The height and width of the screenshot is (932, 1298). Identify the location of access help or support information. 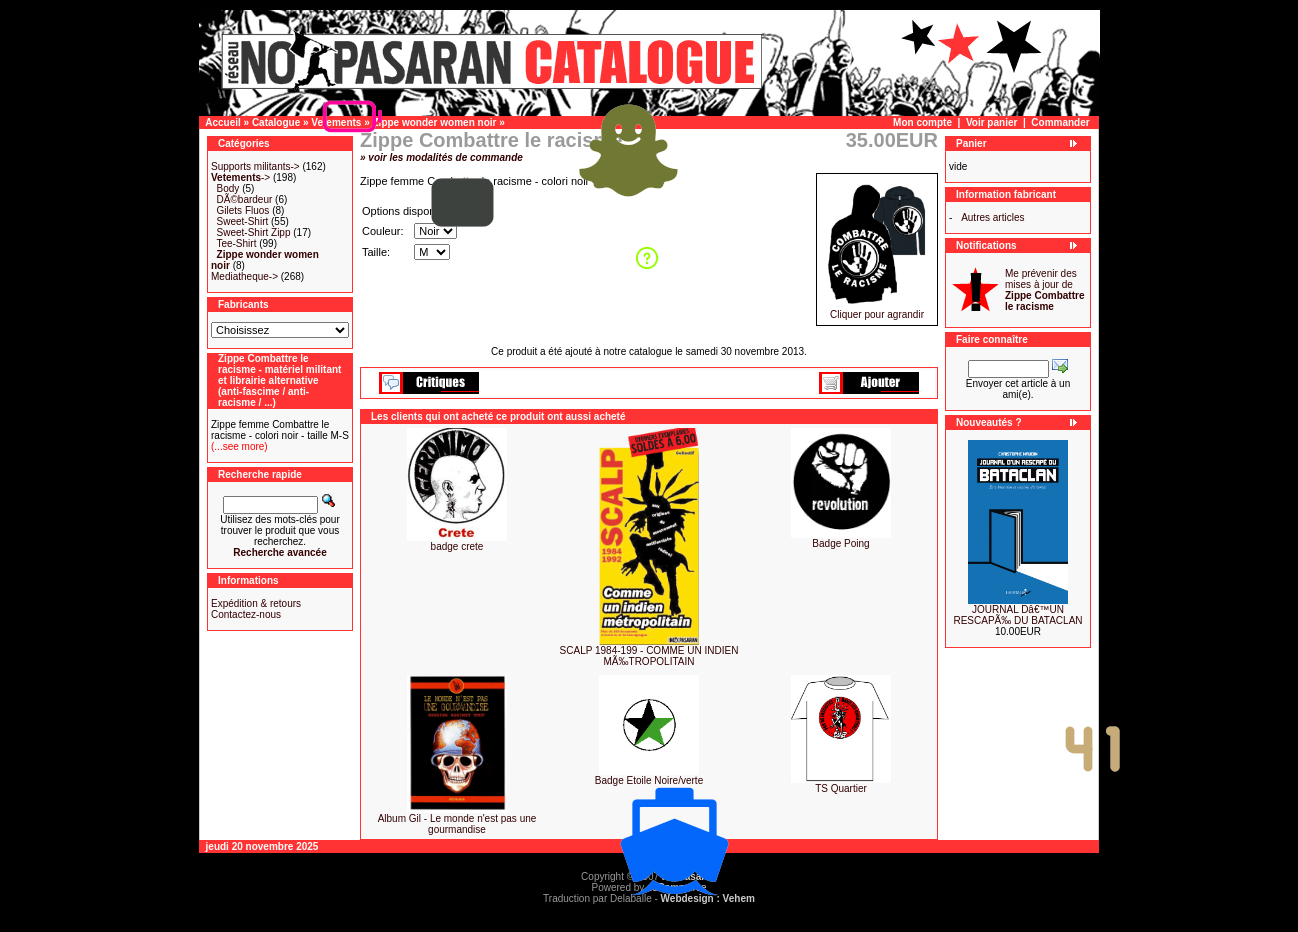
(647, 258).